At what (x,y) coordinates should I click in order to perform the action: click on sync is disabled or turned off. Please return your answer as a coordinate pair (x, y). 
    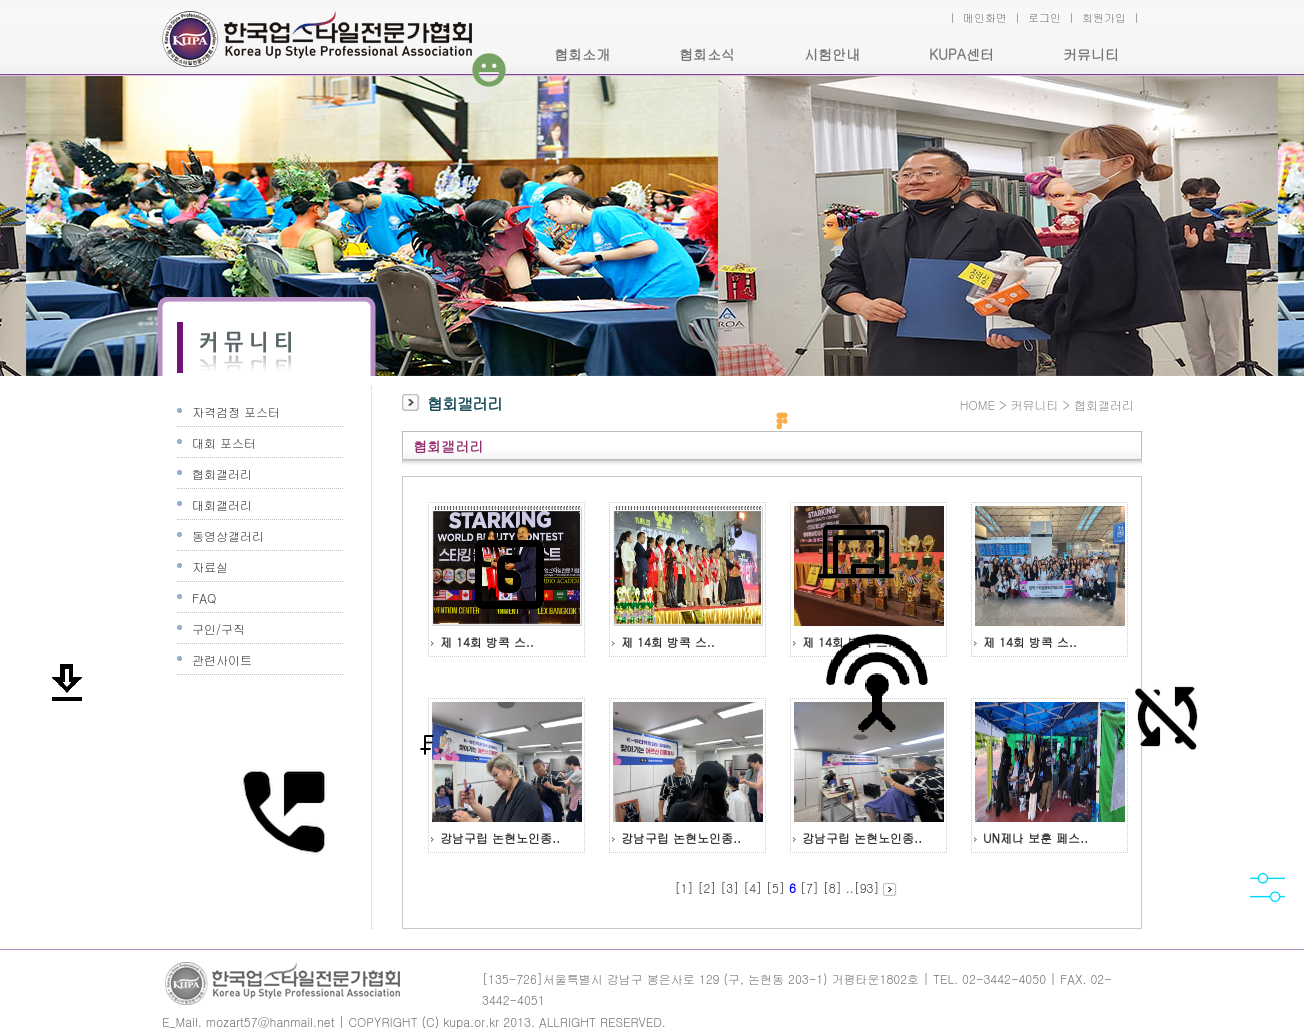
    Looking at the image, I should click on (1167, 716).